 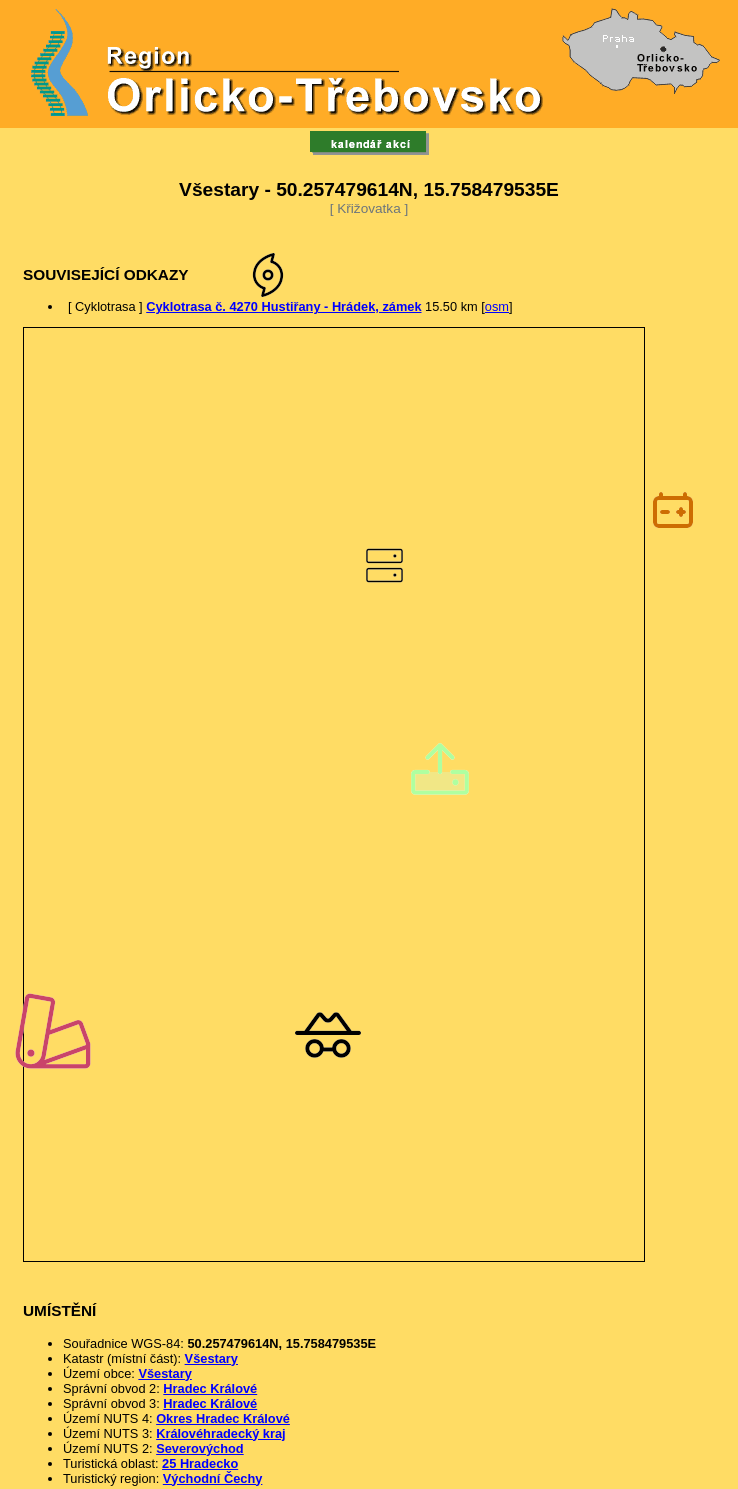 What do you see at coordinates (673, 512) in the screenshot?
I see `view automotive battery status` at bounding box center [673, 512].